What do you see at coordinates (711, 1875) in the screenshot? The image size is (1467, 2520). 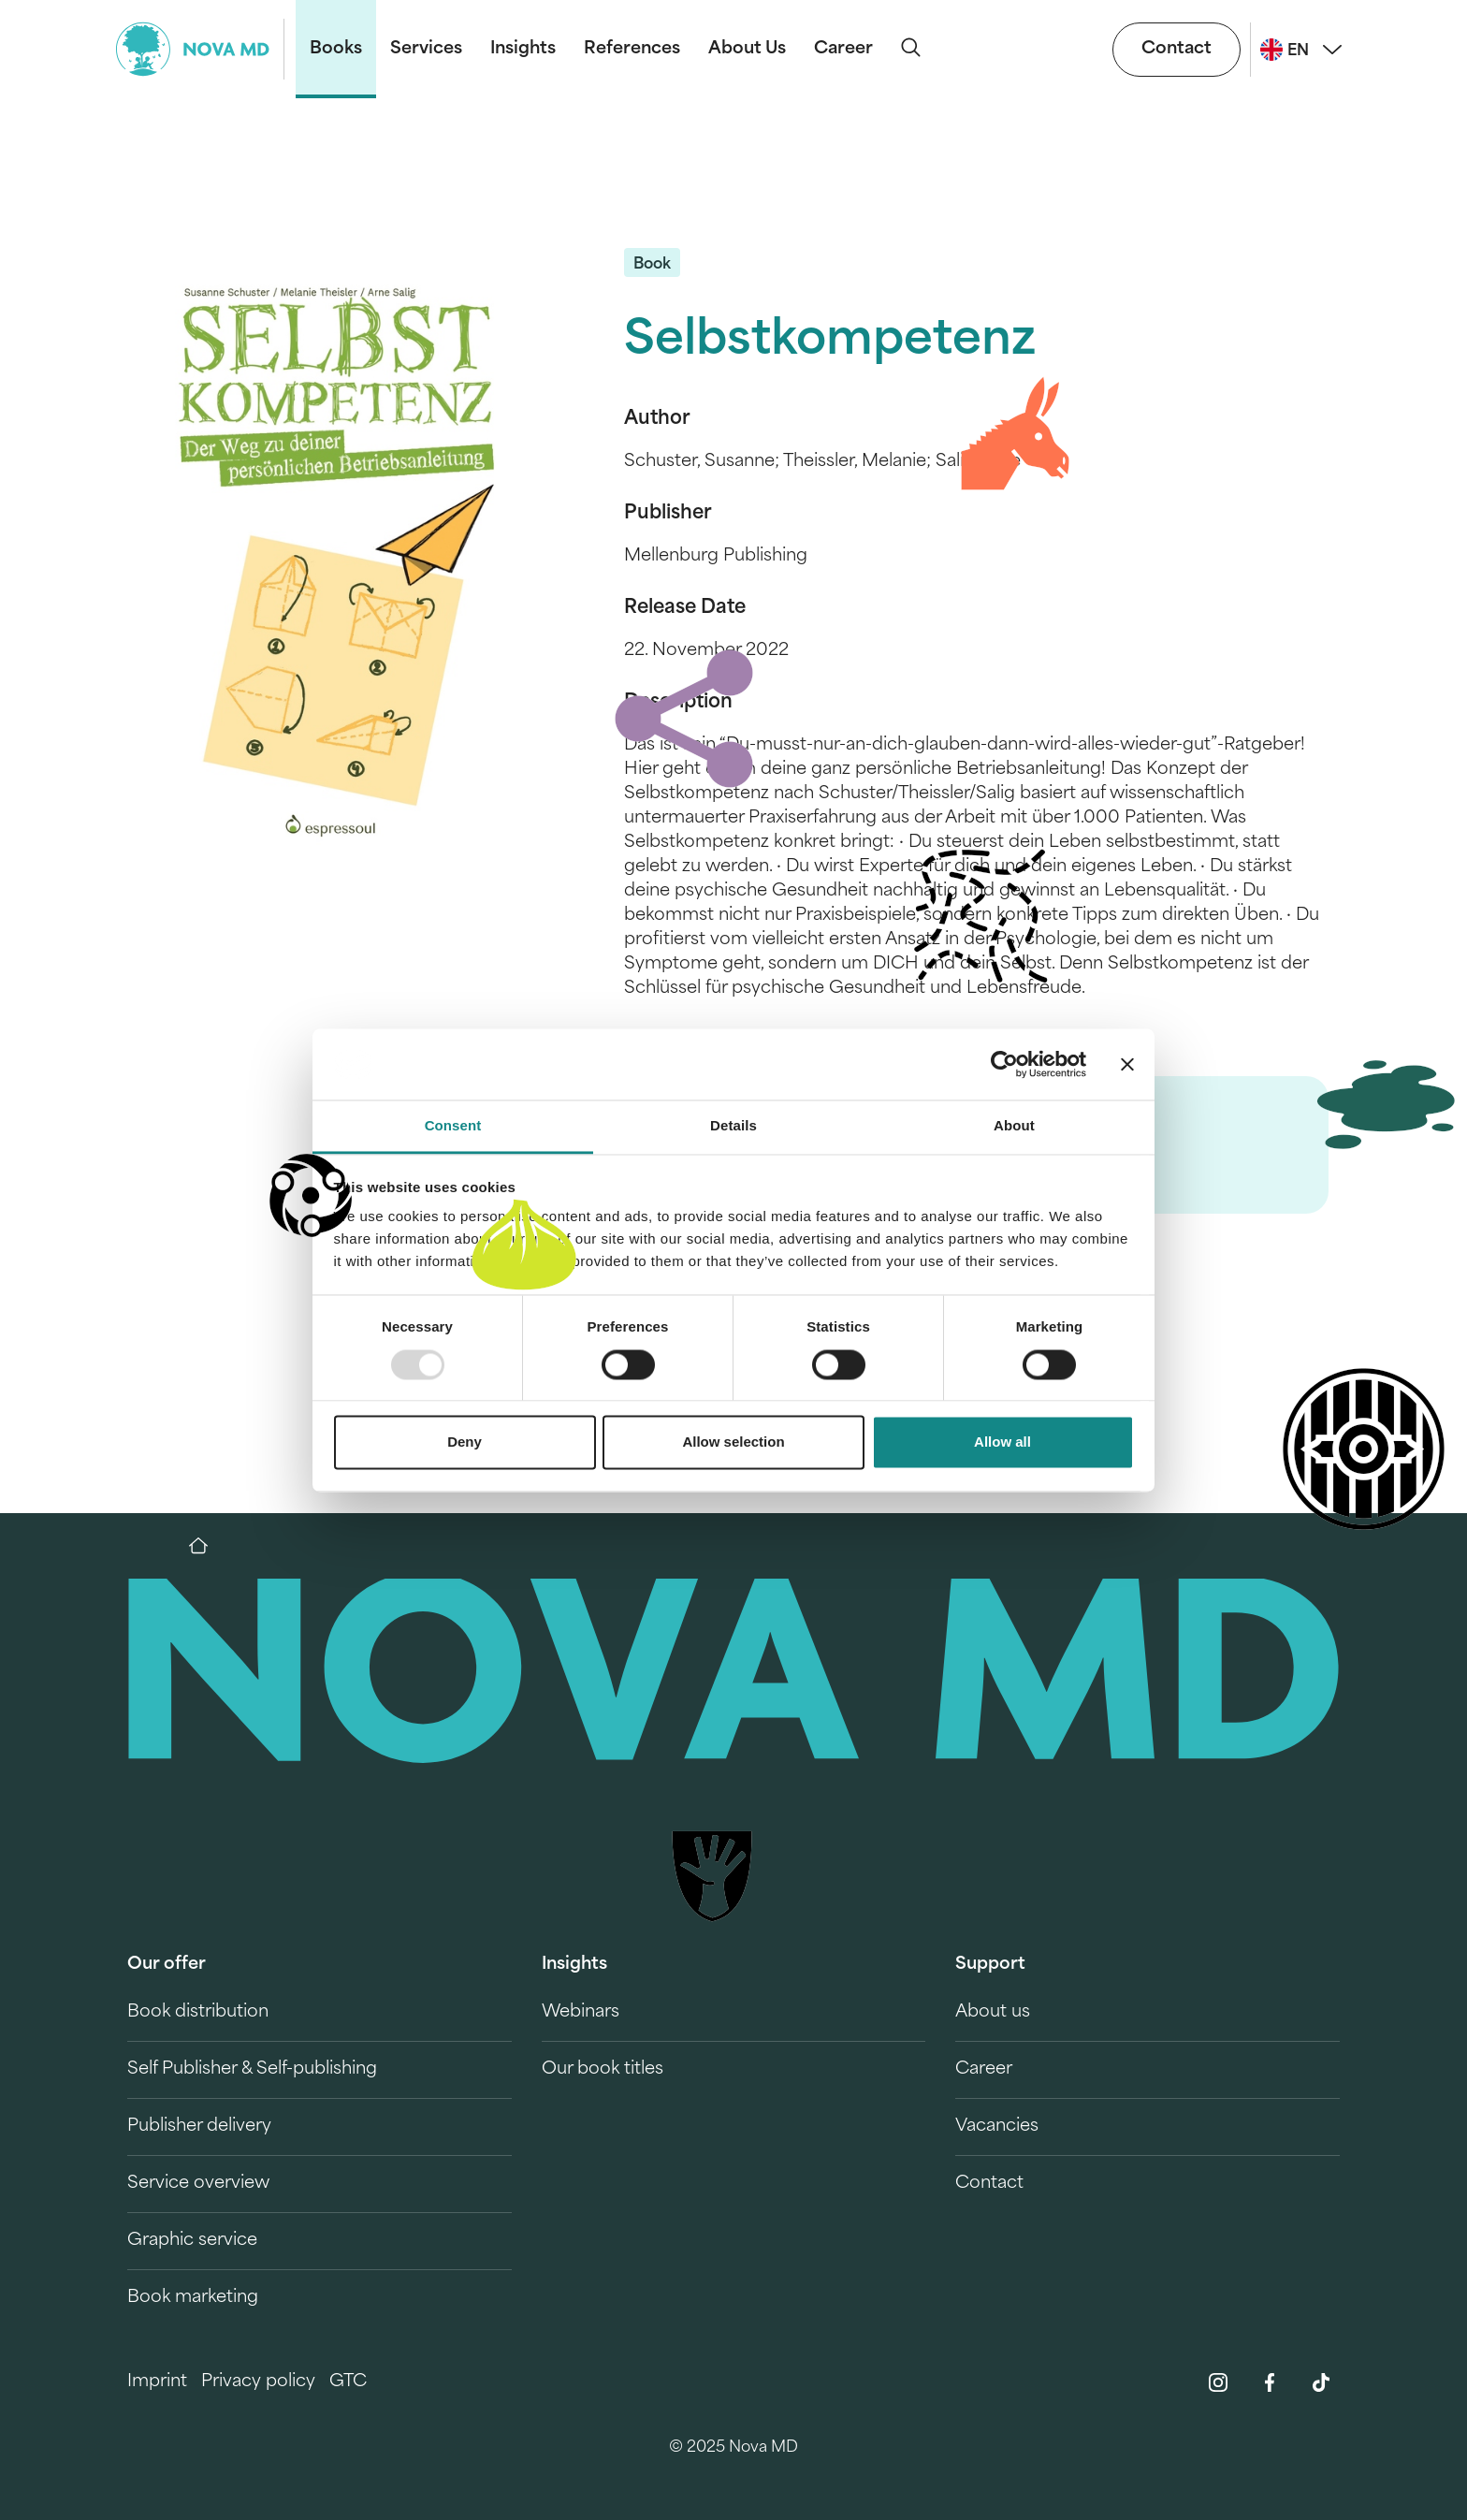 I see `indicates a blocked or restricted action` at bounding box center [711, 1875].